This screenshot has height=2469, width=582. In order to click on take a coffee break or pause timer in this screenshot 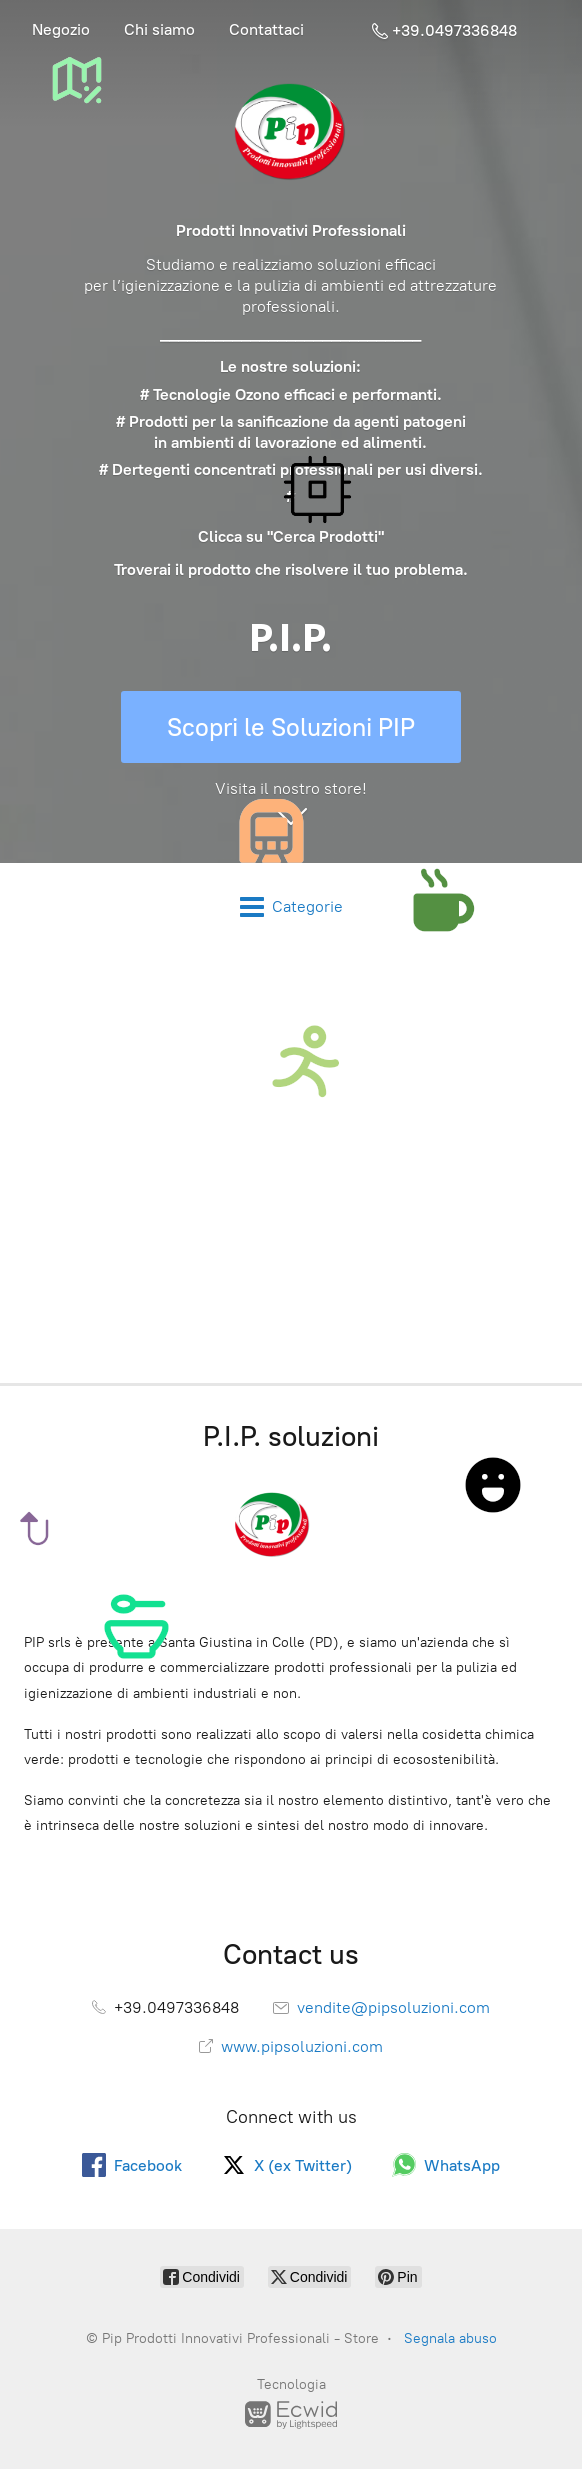, I will do `click(440, 901)`.